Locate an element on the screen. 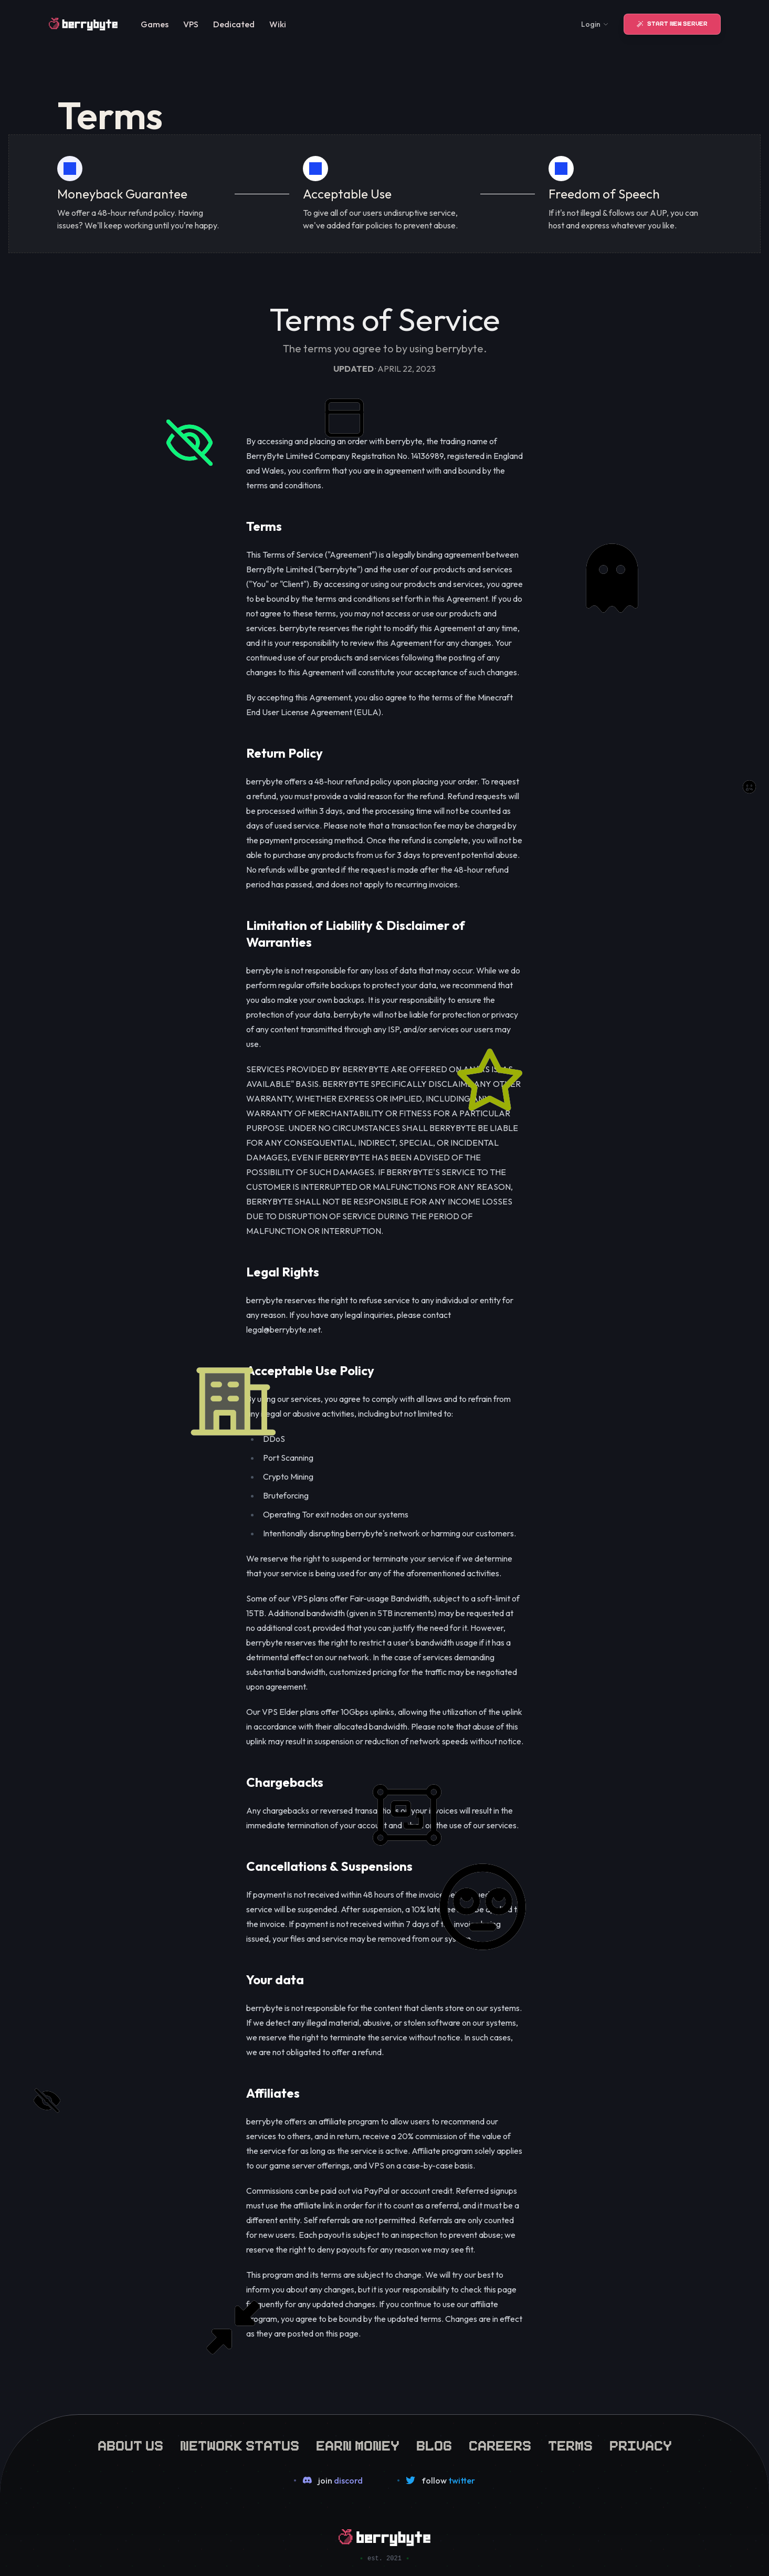  exit fullscreen mode is located at coordinates (233, 2327).